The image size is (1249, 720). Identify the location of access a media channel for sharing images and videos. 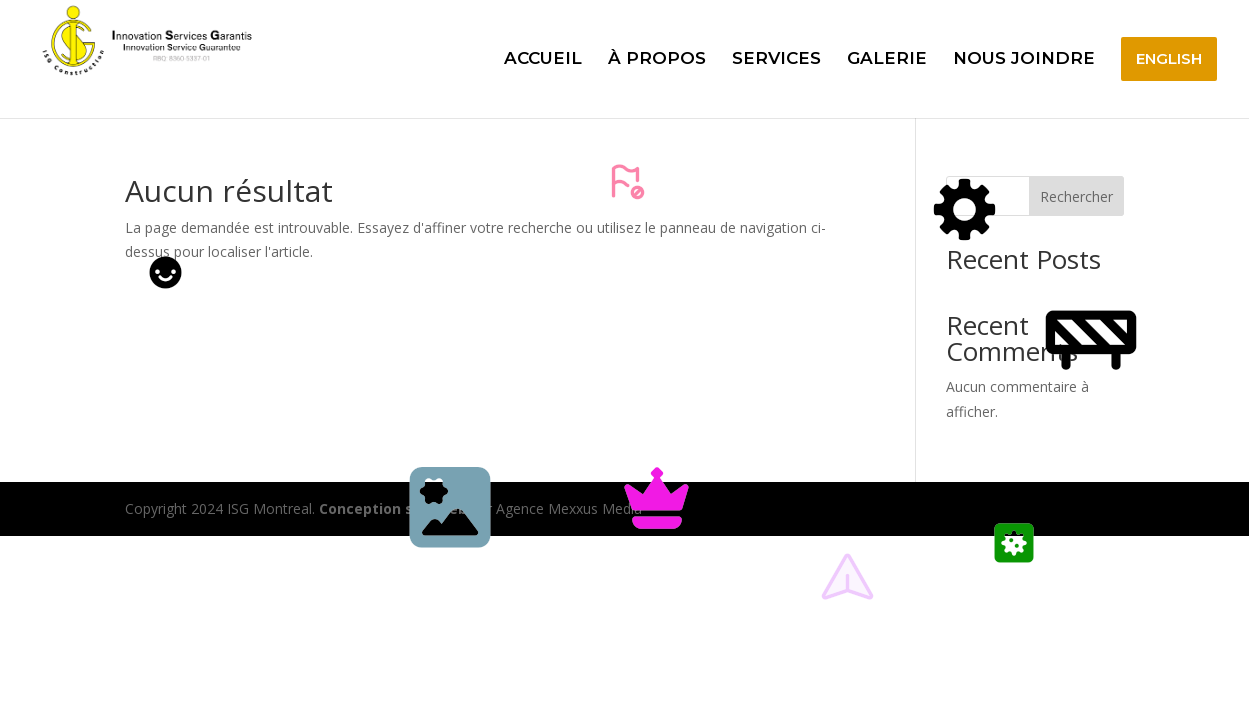
(450, 507).